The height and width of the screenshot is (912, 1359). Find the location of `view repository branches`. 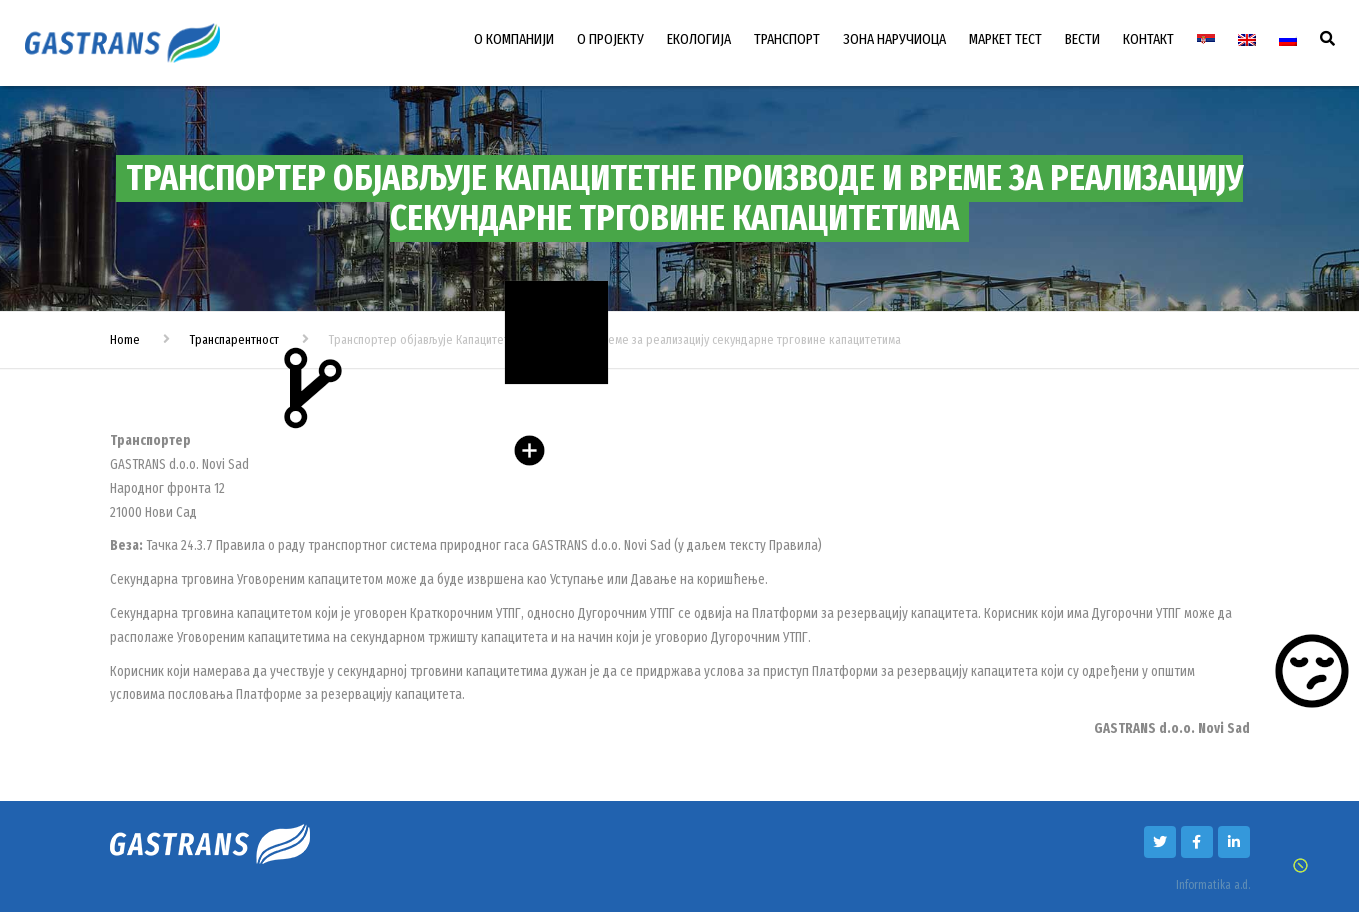

view repository branches is located at coordinates (313, 388).